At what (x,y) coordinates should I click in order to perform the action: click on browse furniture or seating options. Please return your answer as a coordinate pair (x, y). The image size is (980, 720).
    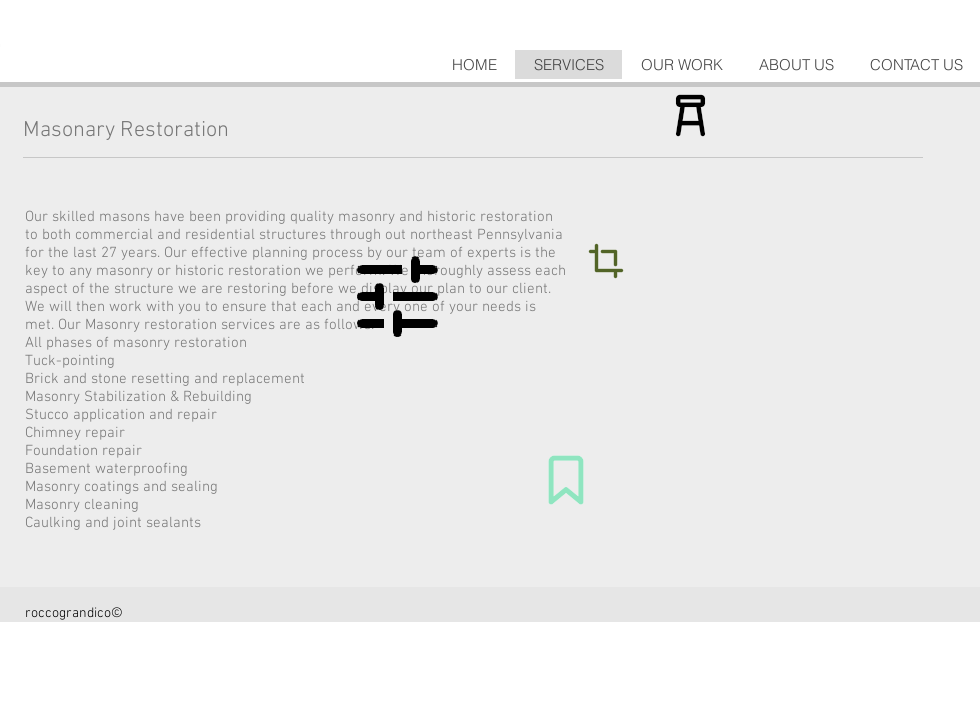
    Looking at the image, I should click on (690, 115).